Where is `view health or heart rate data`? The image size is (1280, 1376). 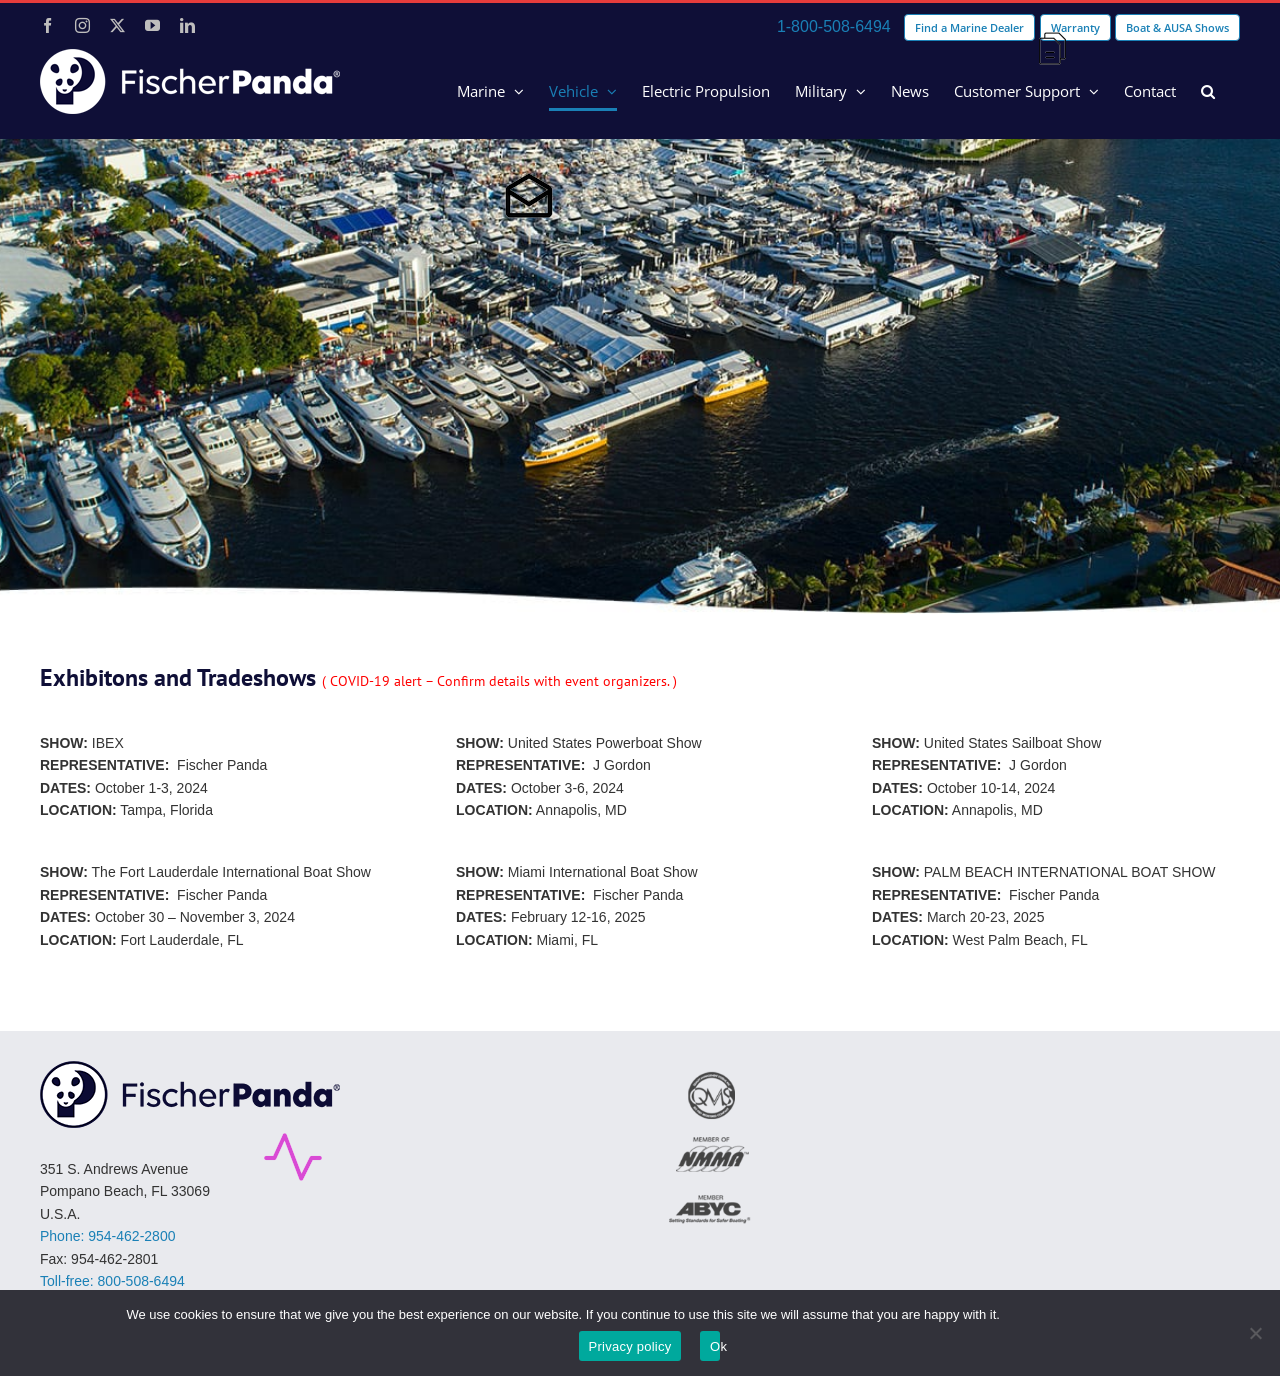
view health or heart rate data is located at coordinates (293, 1158).